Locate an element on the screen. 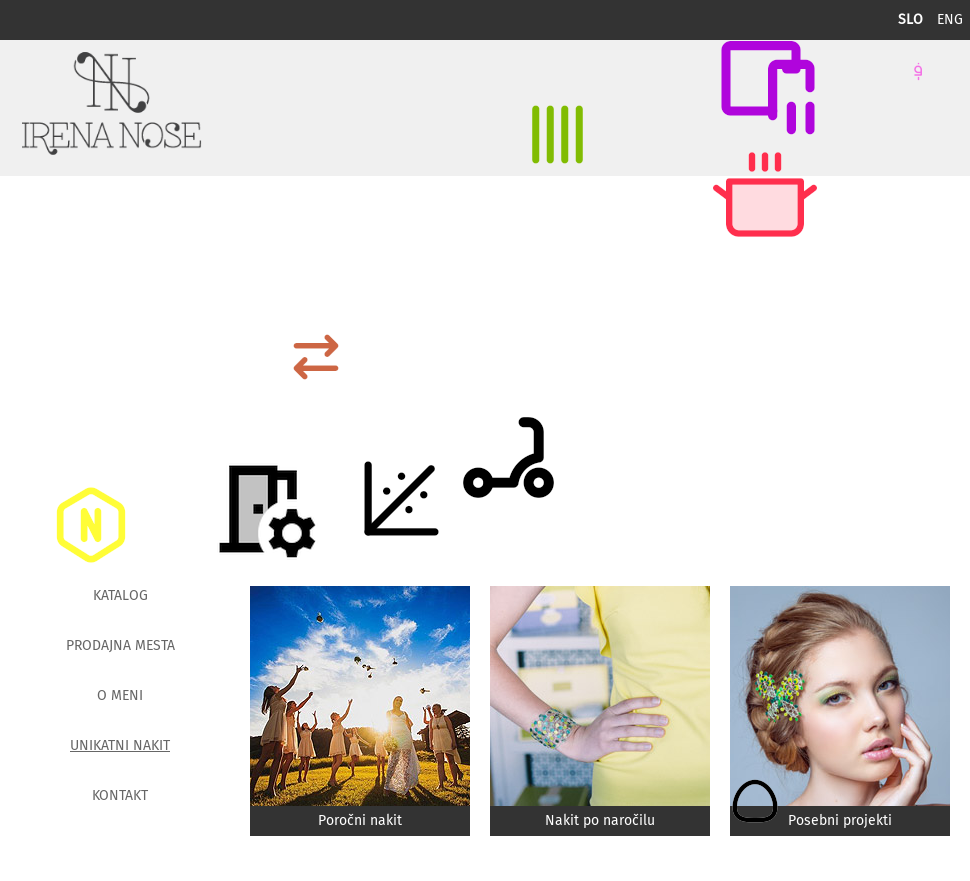 The height and width of the screenshot is (881, 970). view covariate analysis chart is located at coordinates (401, 498).